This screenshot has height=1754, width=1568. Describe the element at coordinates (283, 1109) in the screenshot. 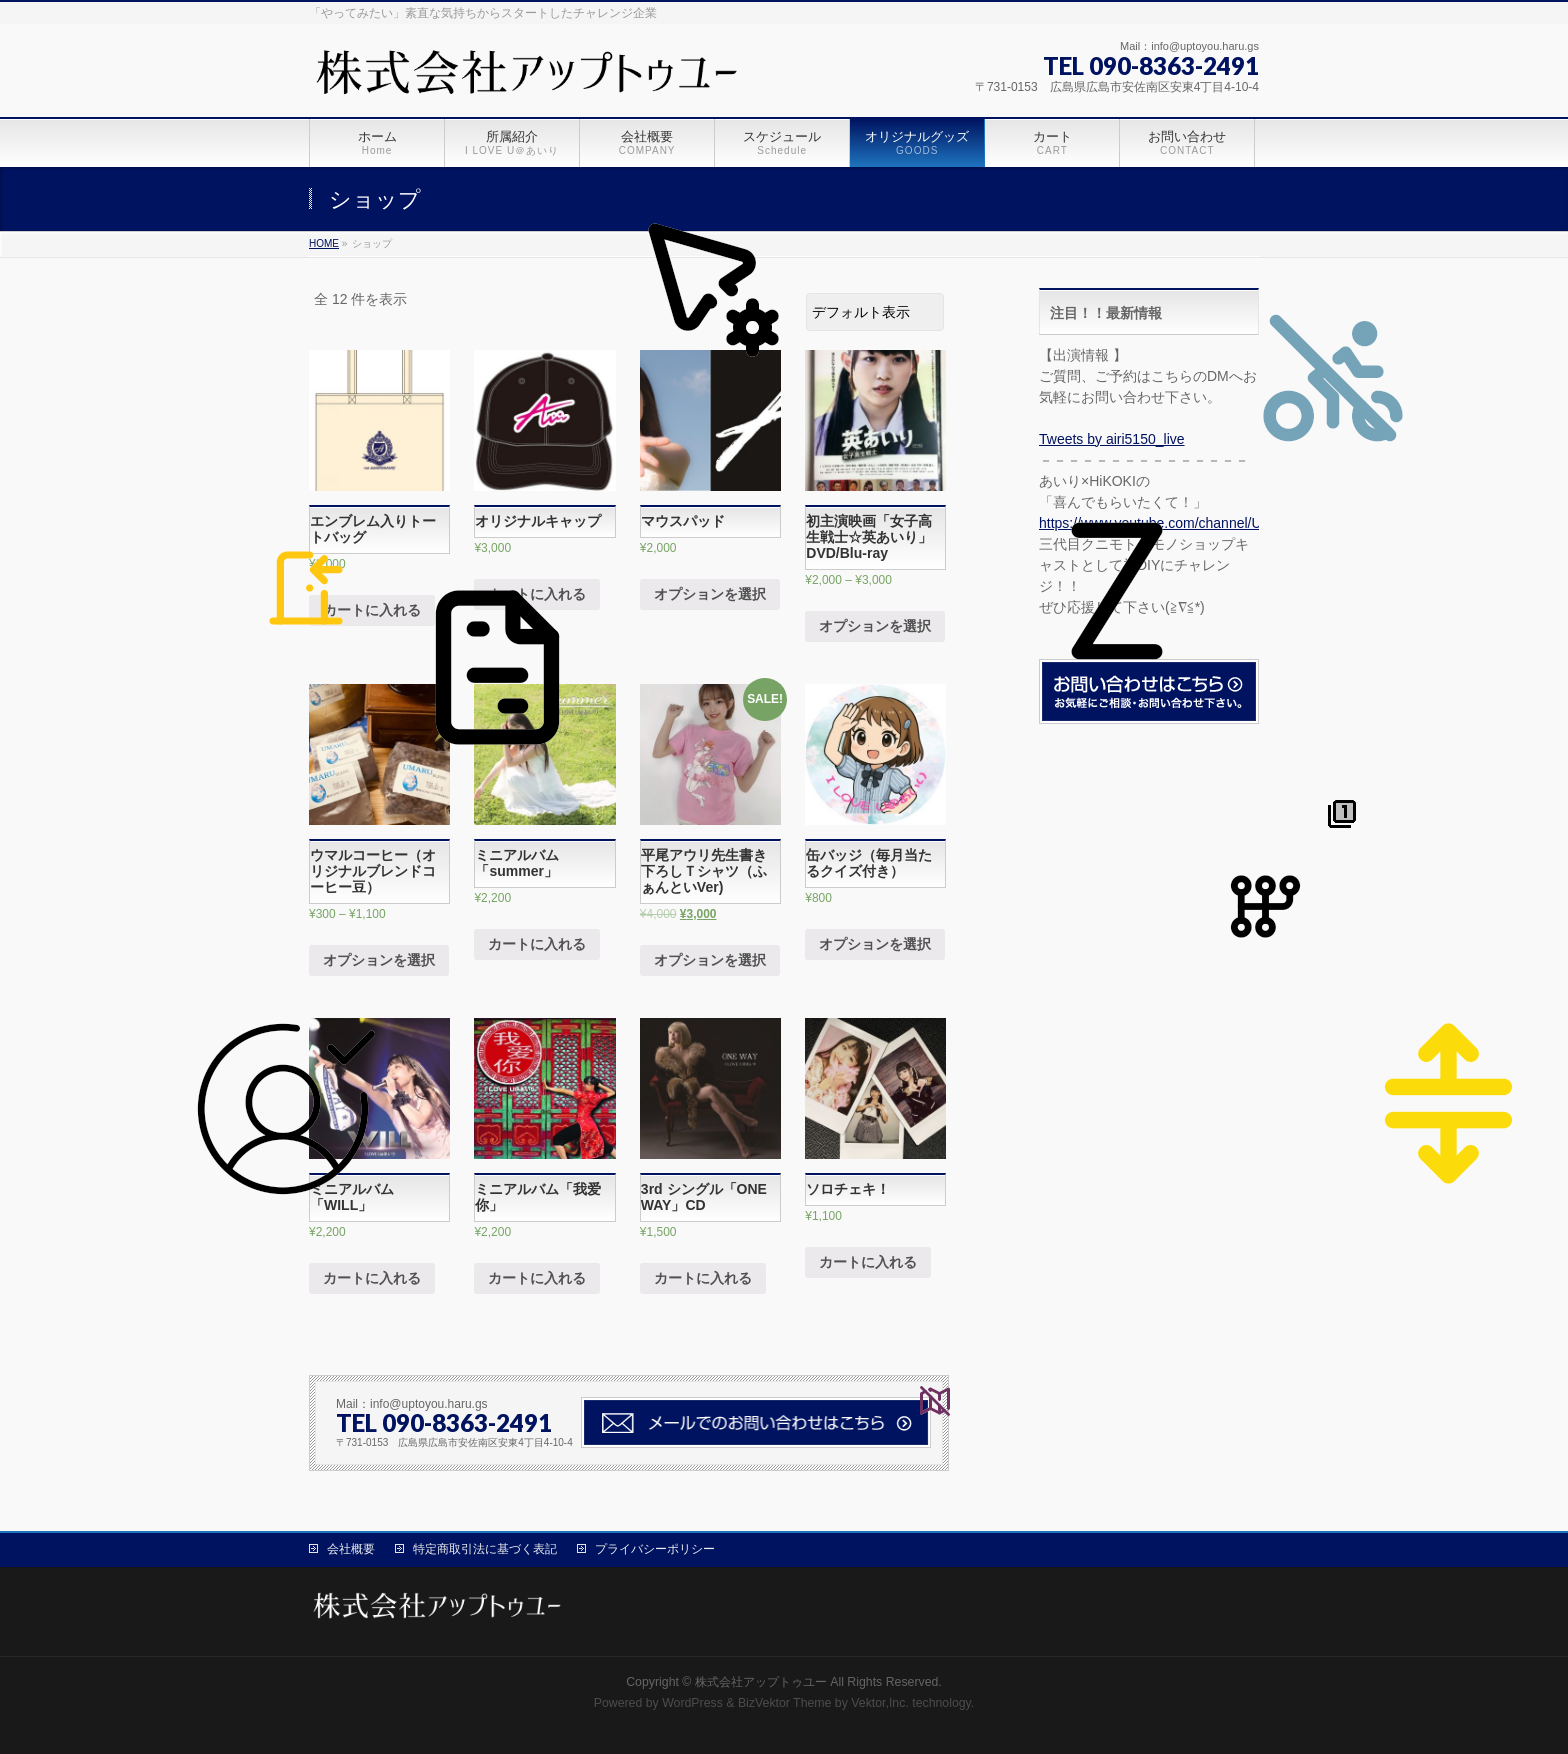

I see `verified user account` at that location.